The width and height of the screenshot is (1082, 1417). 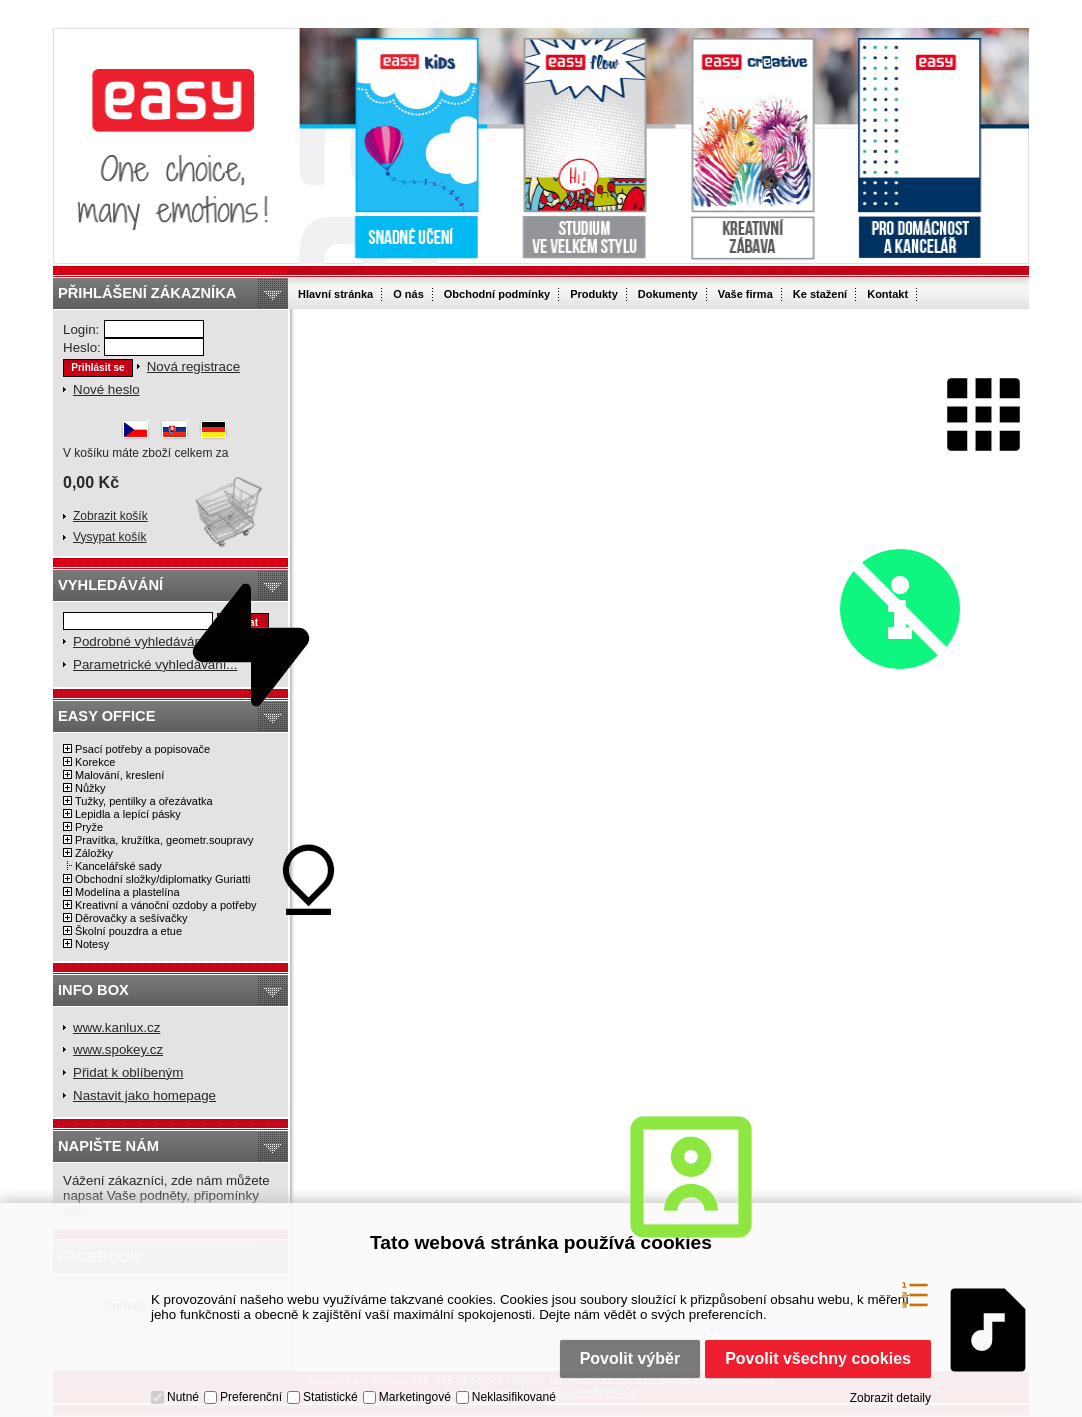 What do you see at coordinates (251, 645) in the screenshot?
I see `supabase logo` at bounding box center [251, 645].